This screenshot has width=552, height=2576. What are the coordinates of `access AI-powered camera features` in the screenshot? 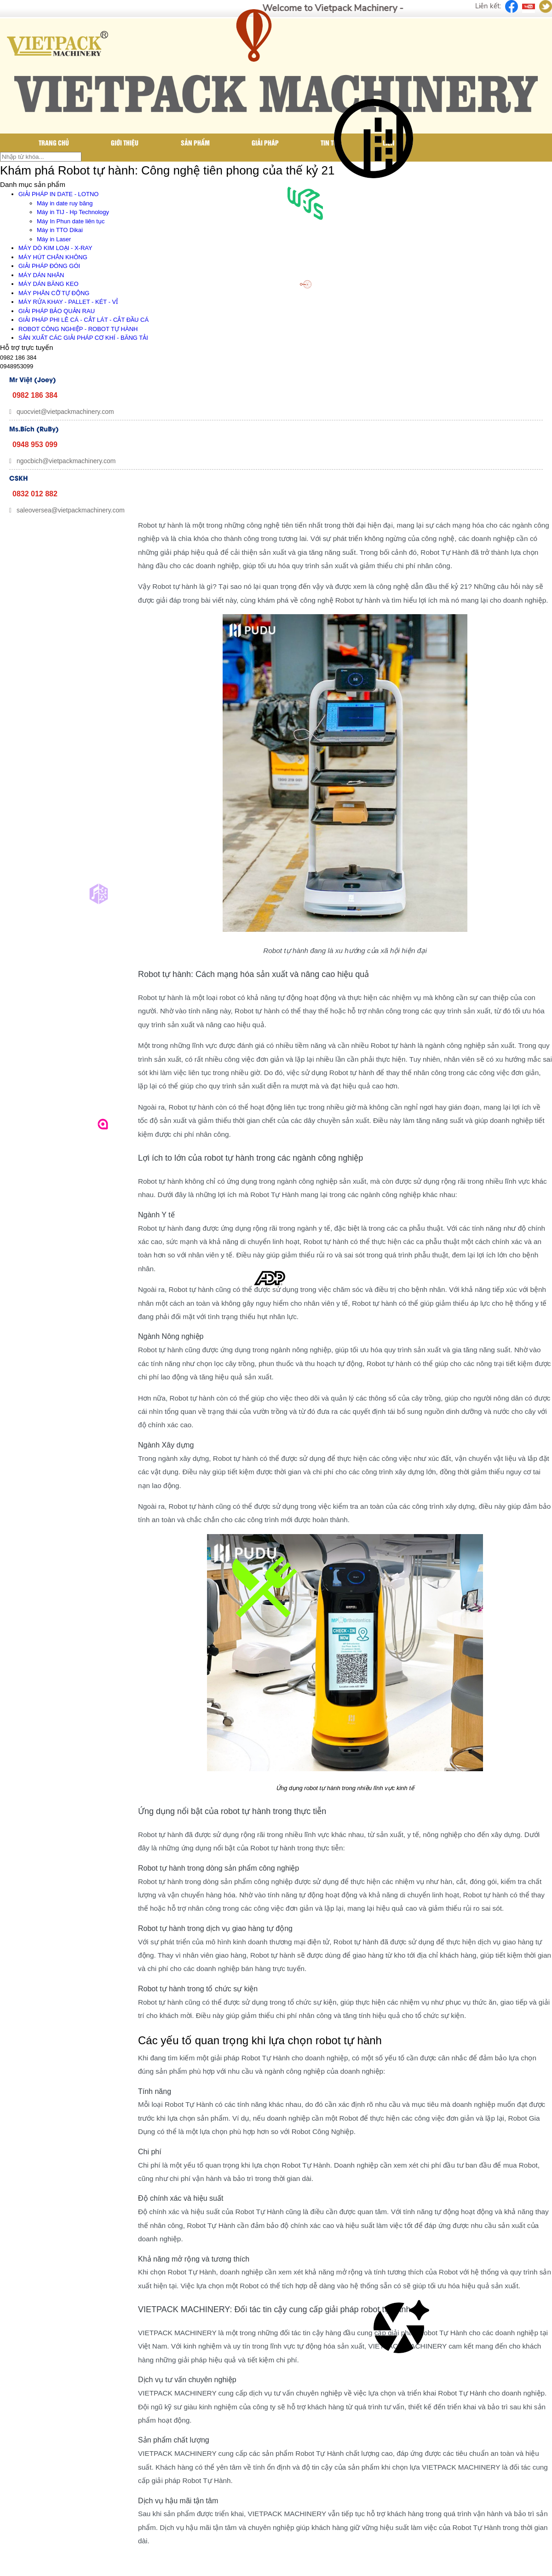 It's located at (399, 2328).